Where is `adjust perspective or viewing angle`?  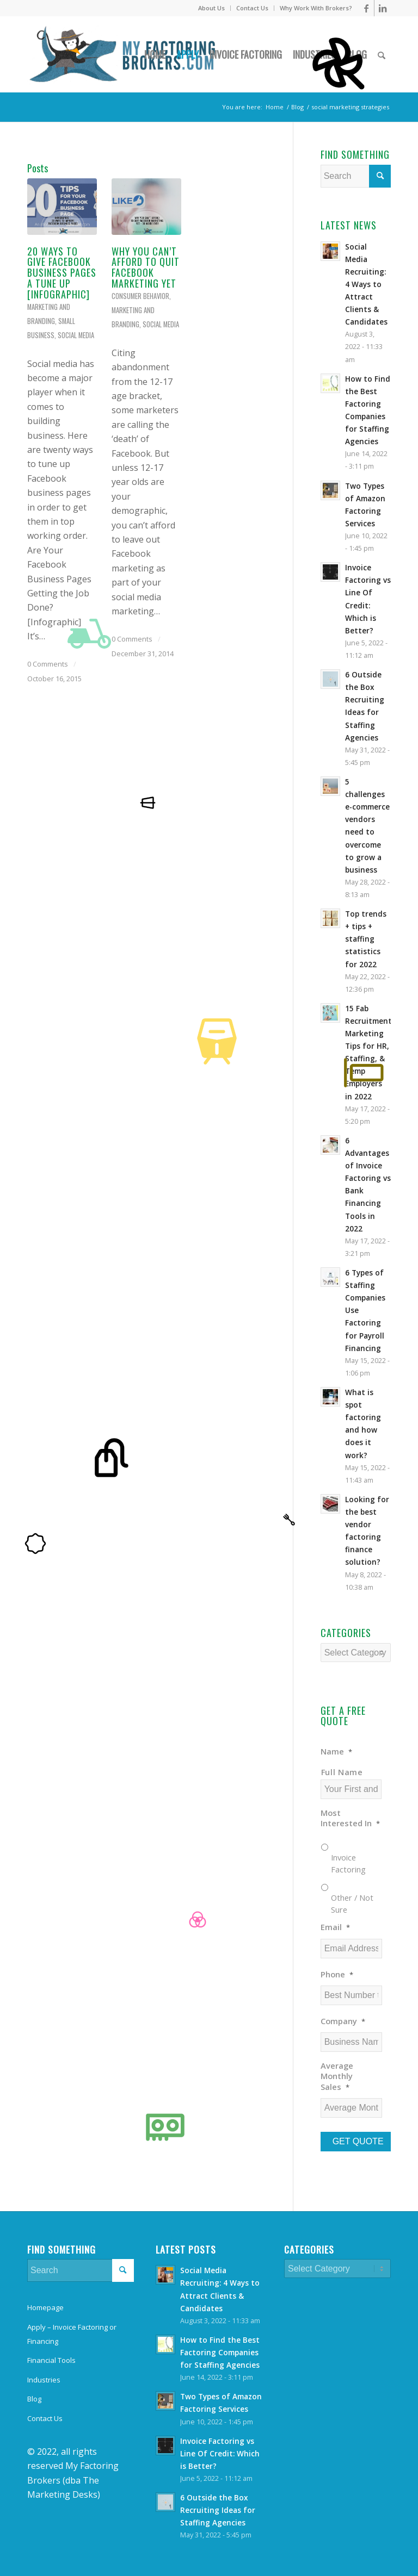
adjust perspective or viewing angle is located at coordinates (147, 802).